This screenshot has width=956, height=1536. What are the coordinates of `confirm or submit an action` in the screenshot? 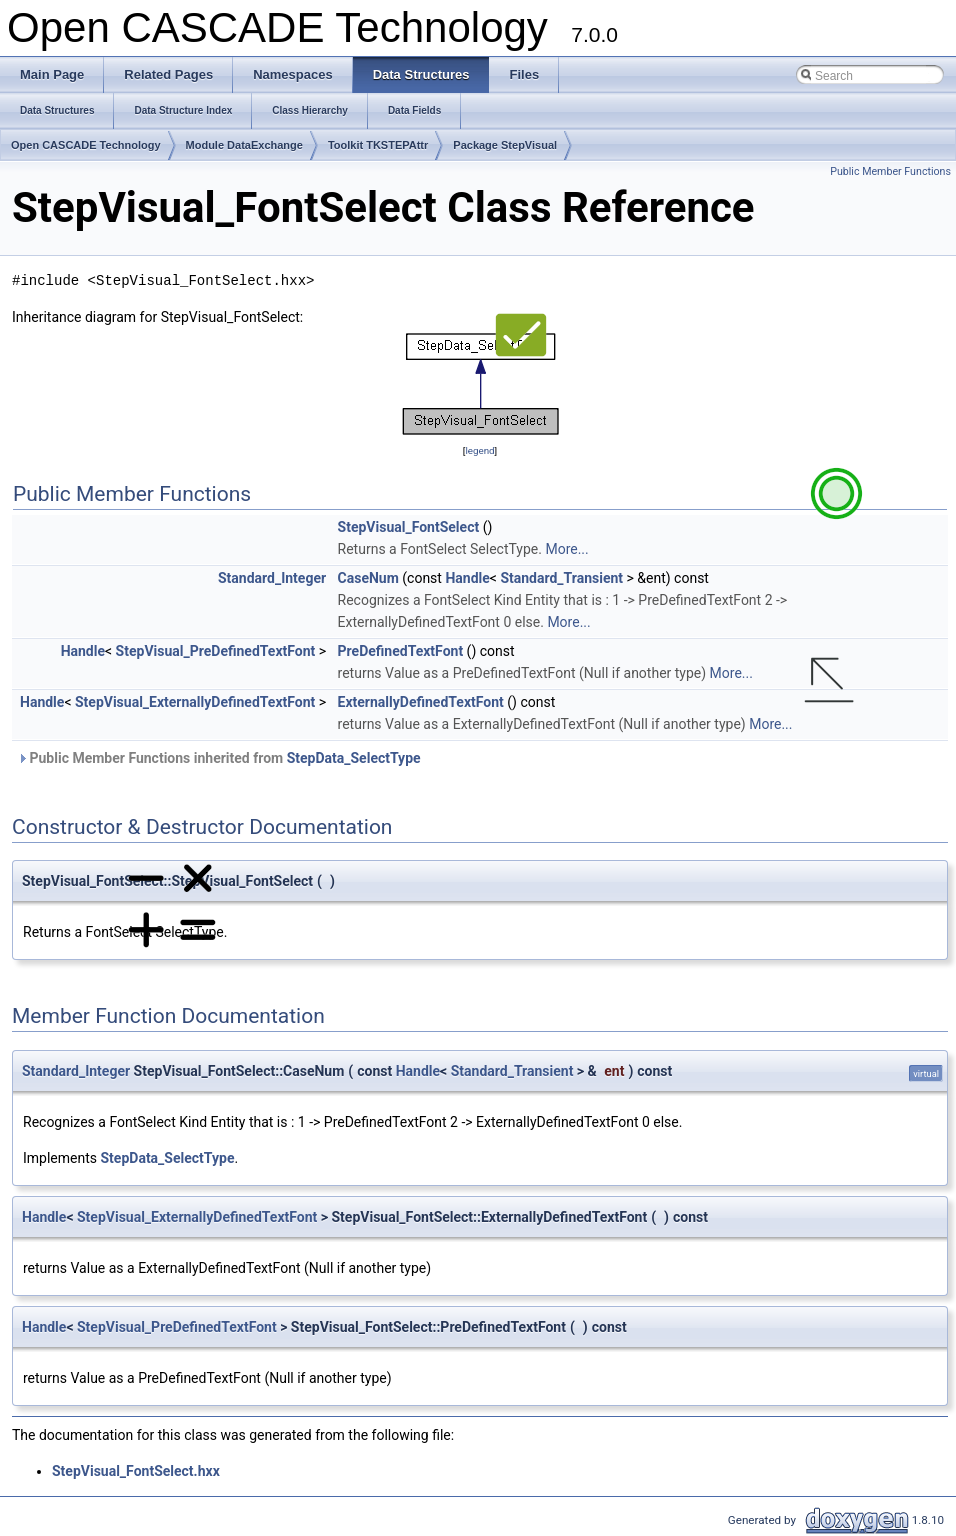 It's located at (521, 335).